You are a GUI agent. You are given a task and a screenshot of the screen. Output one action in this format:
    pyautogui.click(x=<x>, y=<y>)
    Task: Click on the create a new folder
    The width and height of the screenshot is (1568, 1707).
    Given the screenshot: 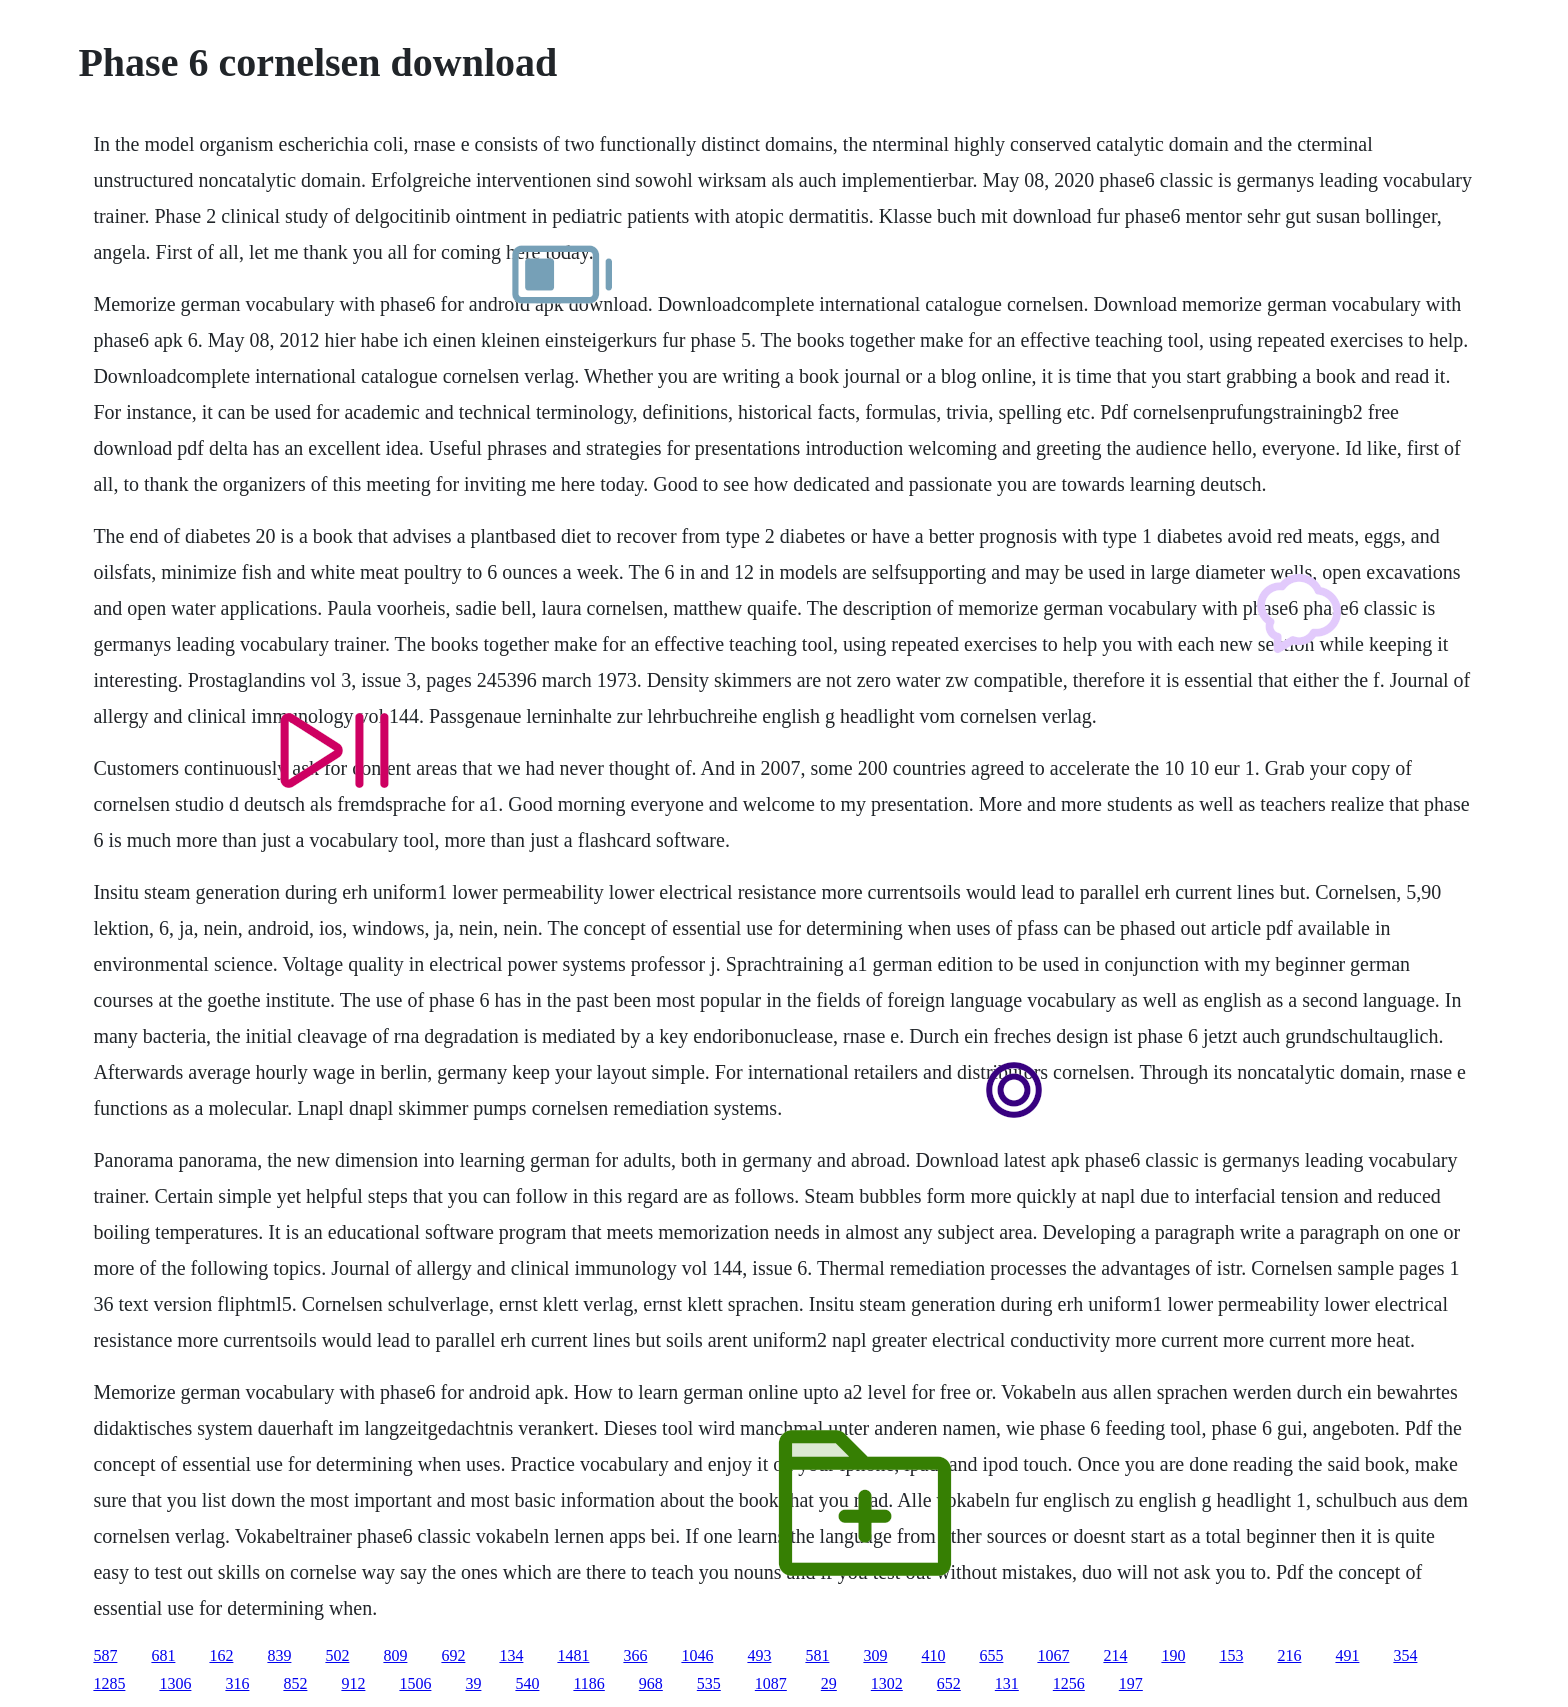 What is the action you would take?
    pyautogui.click(x=865, y=1503)
    